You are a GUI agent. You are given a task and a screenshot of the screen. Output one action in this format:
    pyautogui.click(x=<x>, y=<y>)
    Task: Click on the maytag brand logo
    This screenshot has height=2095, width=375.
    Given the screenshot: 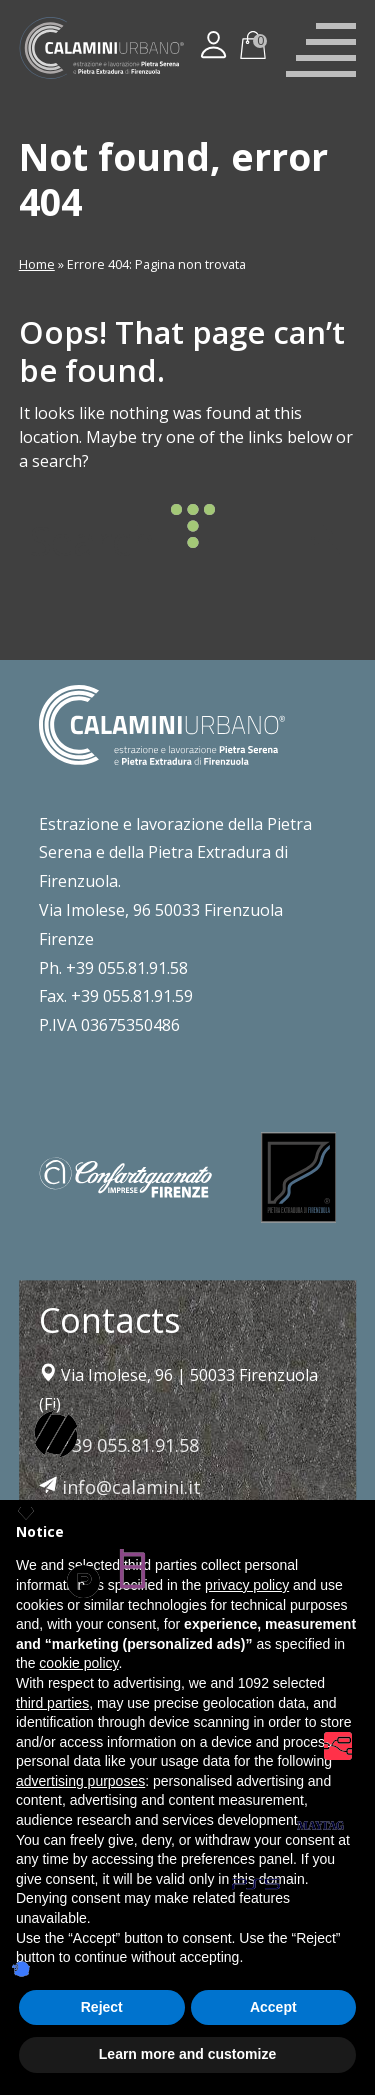 What is the action you would take?
    pyautogui.click(x=320, y=1825)
    